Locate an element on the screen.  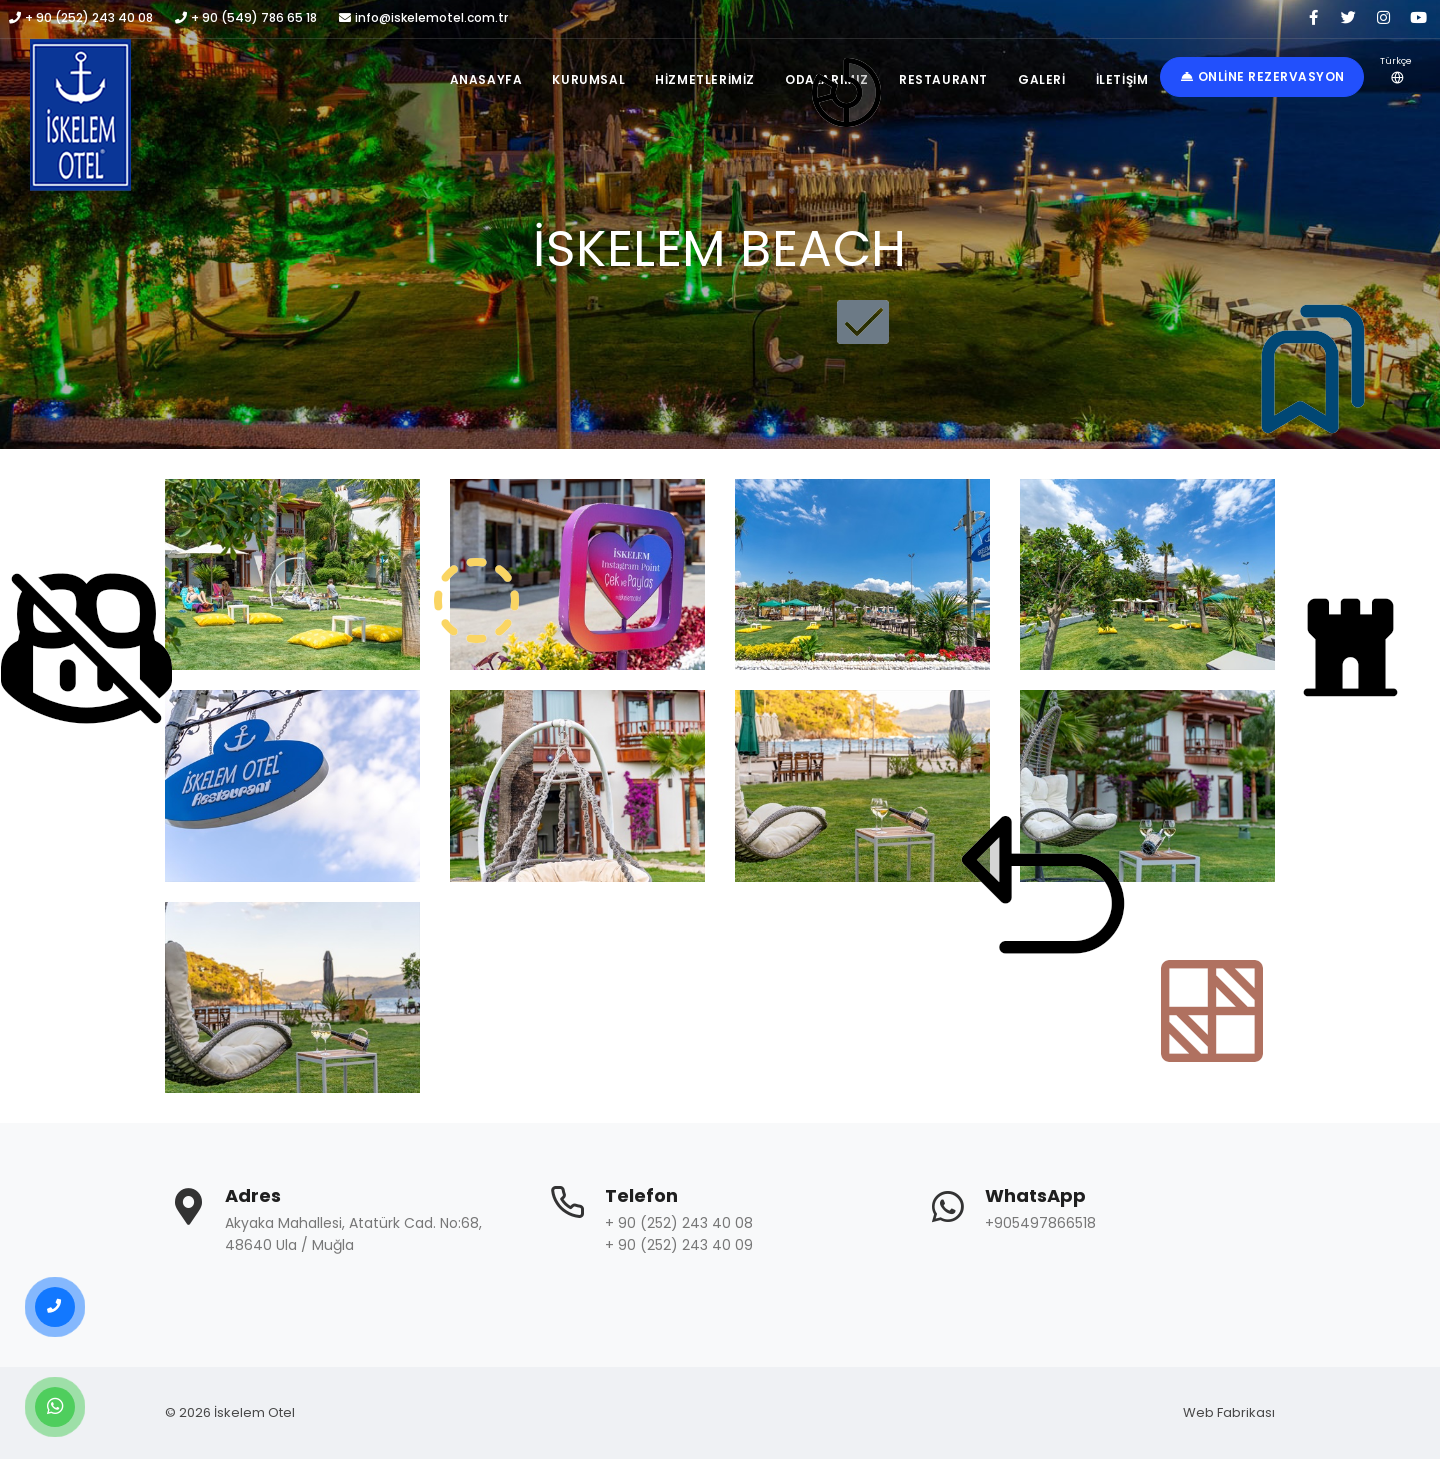
indicates transparency or no background in image editing is located at coordinates (1212, 1011).